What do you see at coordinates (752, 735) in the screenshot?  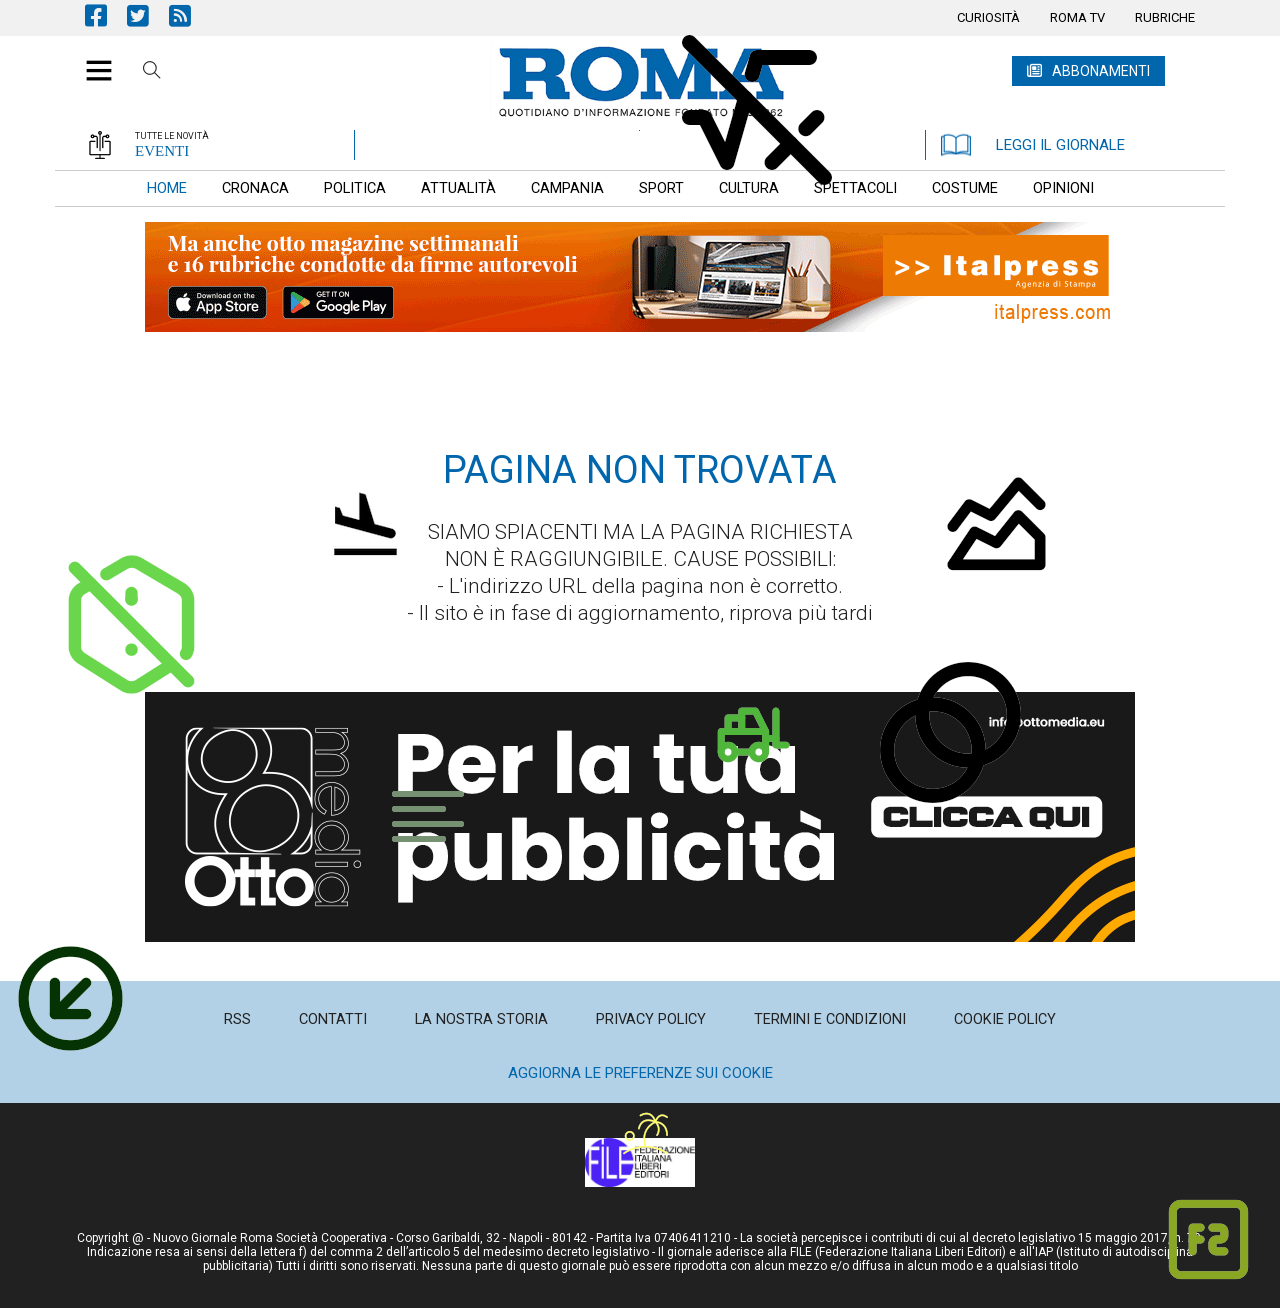 I see `access warehouse or inventory management` at bounding box center [752, 735].